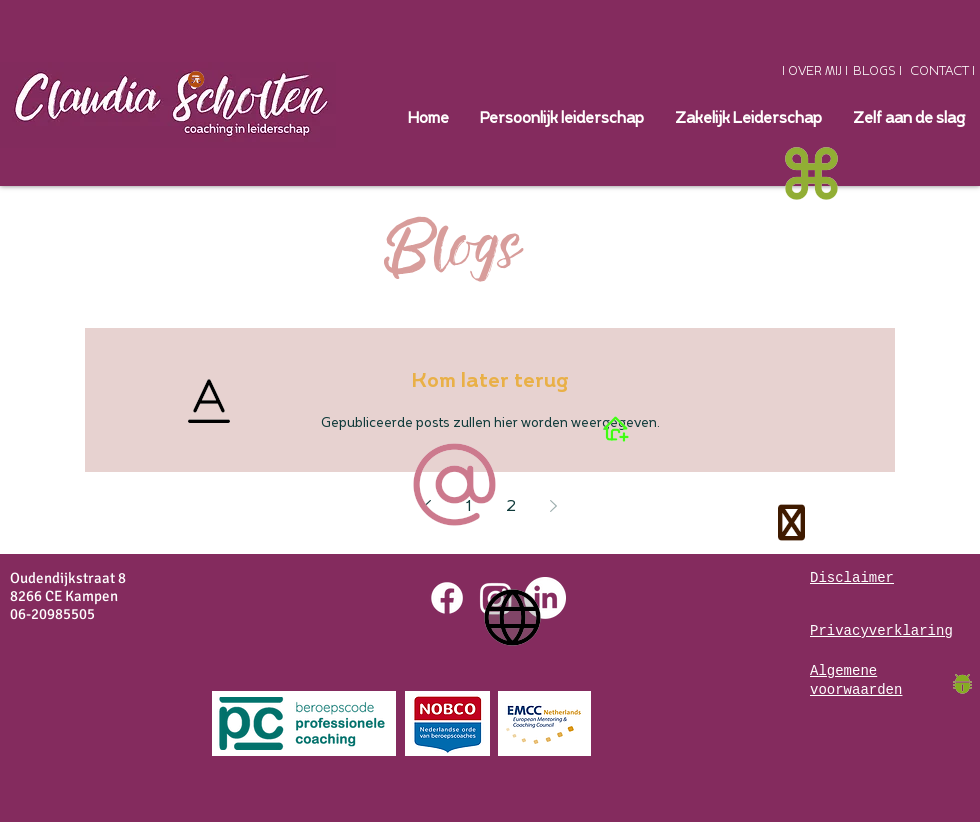 This screenshot has width=980, height=822. Describe the element at coordinates (811, 173) in the screenshot. I see `access keyboard shortcuts` at that location.